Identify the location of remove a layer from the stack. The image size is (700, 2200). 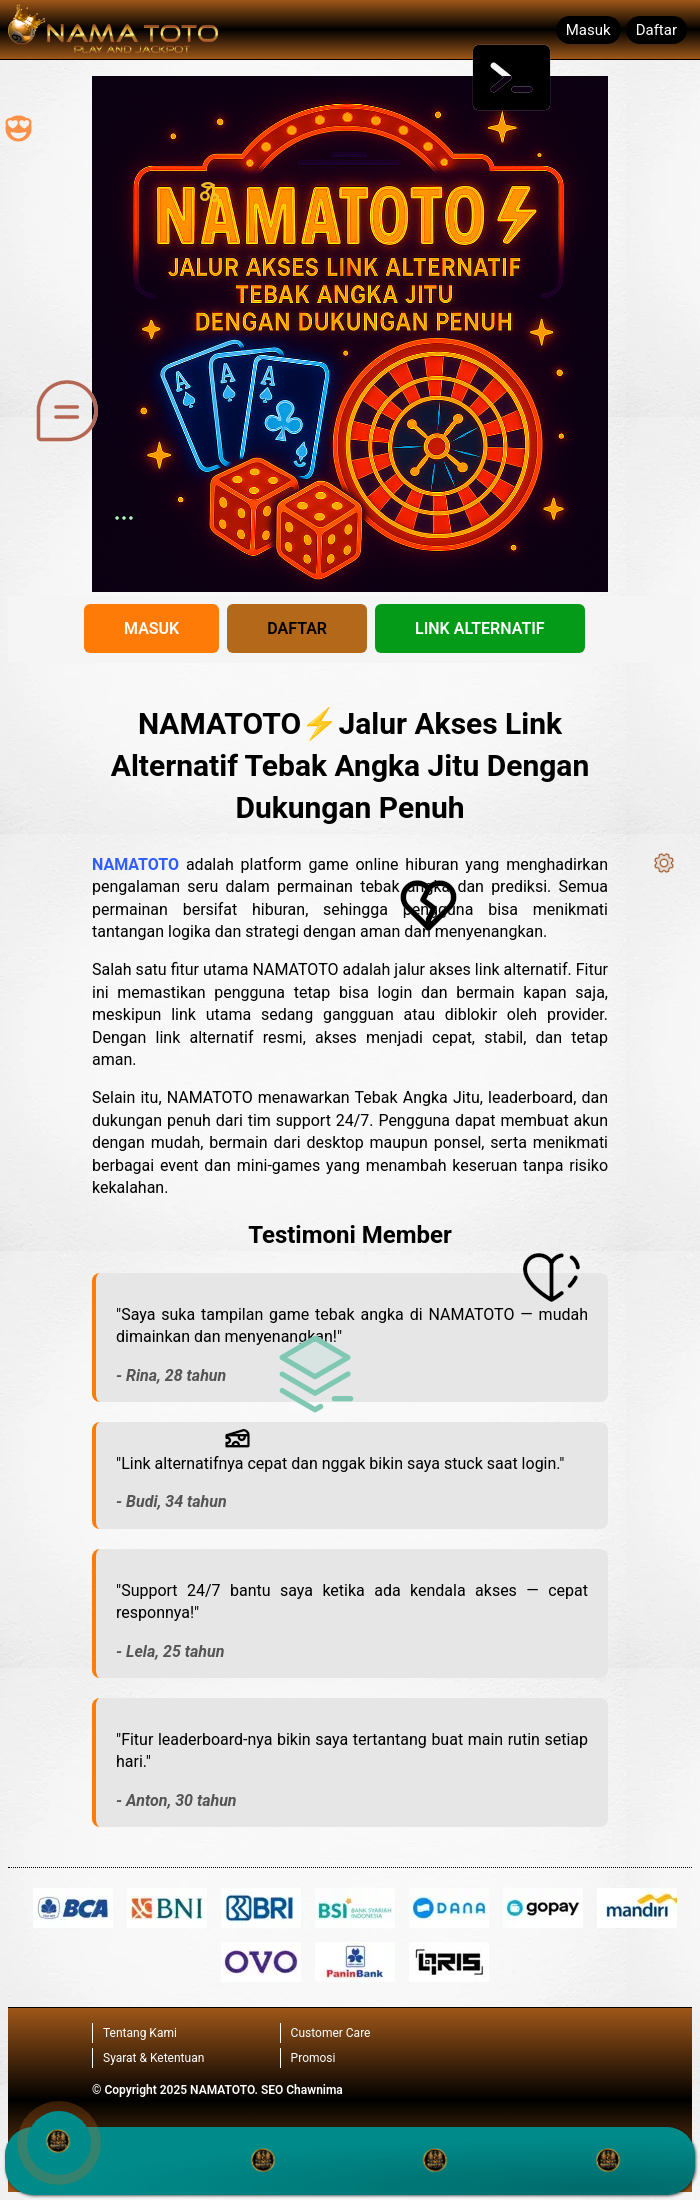
(315, 1374).